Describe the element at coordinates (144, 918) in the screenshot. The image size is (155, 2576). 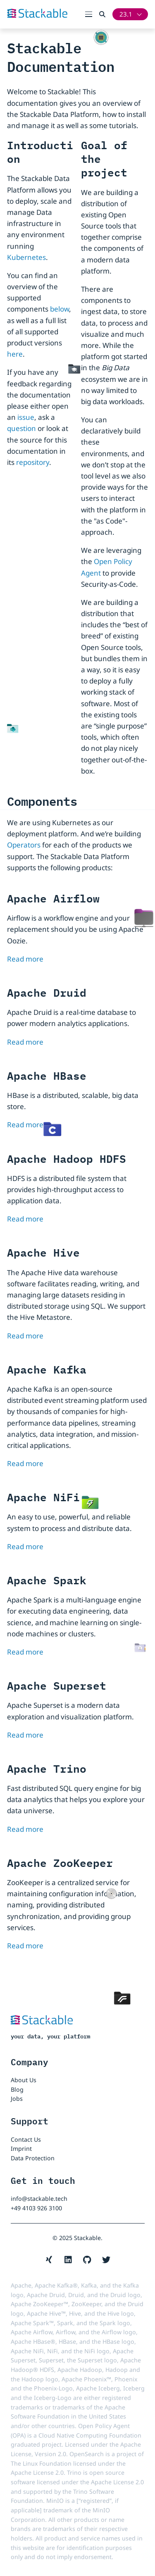
I see `access files stored on a remote server` at that location.